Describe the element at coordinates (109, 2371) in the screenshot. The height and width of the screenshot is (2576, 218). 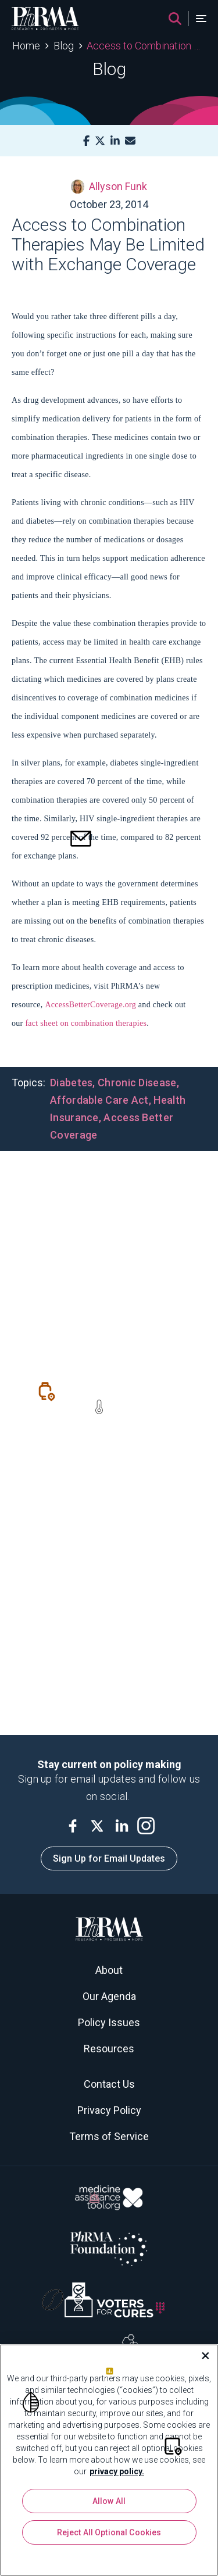
I see `view poll results or voting data` at that location.